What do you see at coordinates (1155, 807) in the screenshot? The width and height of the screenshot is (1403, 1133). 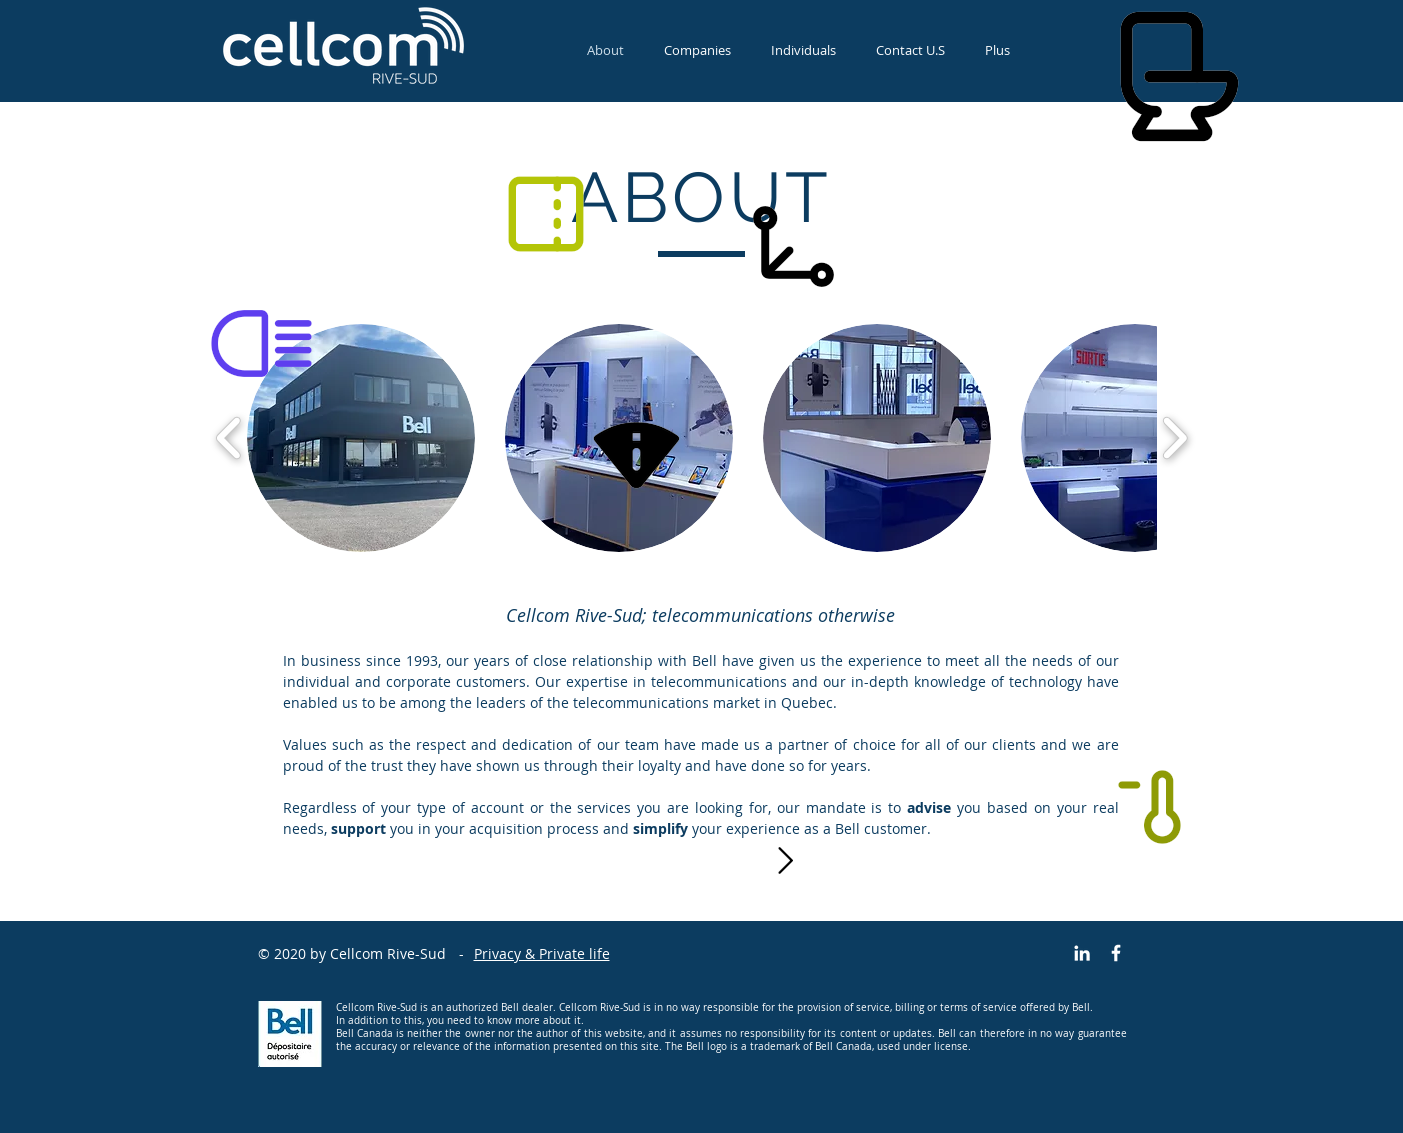 I see `decrease temperature setting` at bounding box center [1155, 807].